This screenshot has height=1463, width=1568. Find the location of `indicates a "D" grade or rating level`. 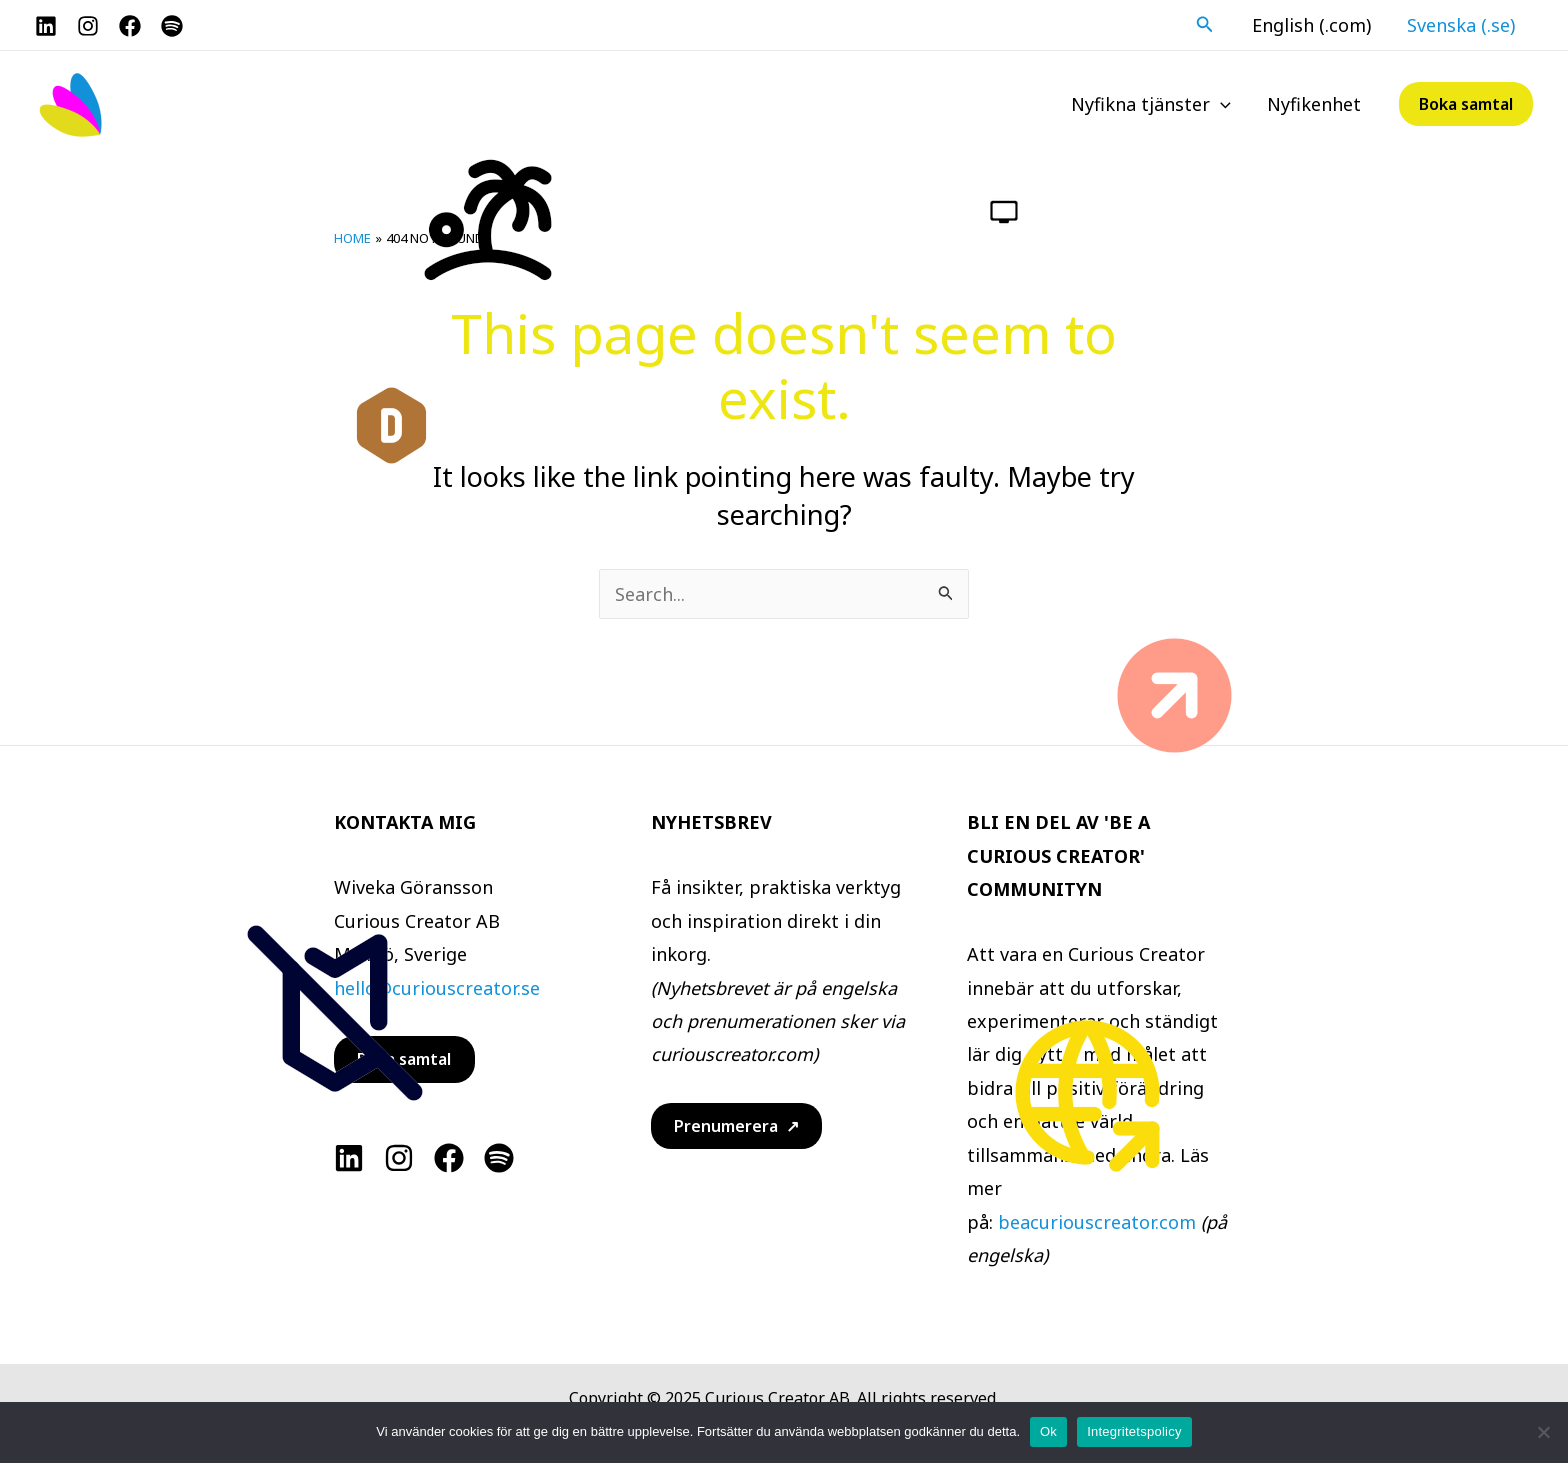

indicates a "D" grade or rating level is located at coordinates (391, 425).